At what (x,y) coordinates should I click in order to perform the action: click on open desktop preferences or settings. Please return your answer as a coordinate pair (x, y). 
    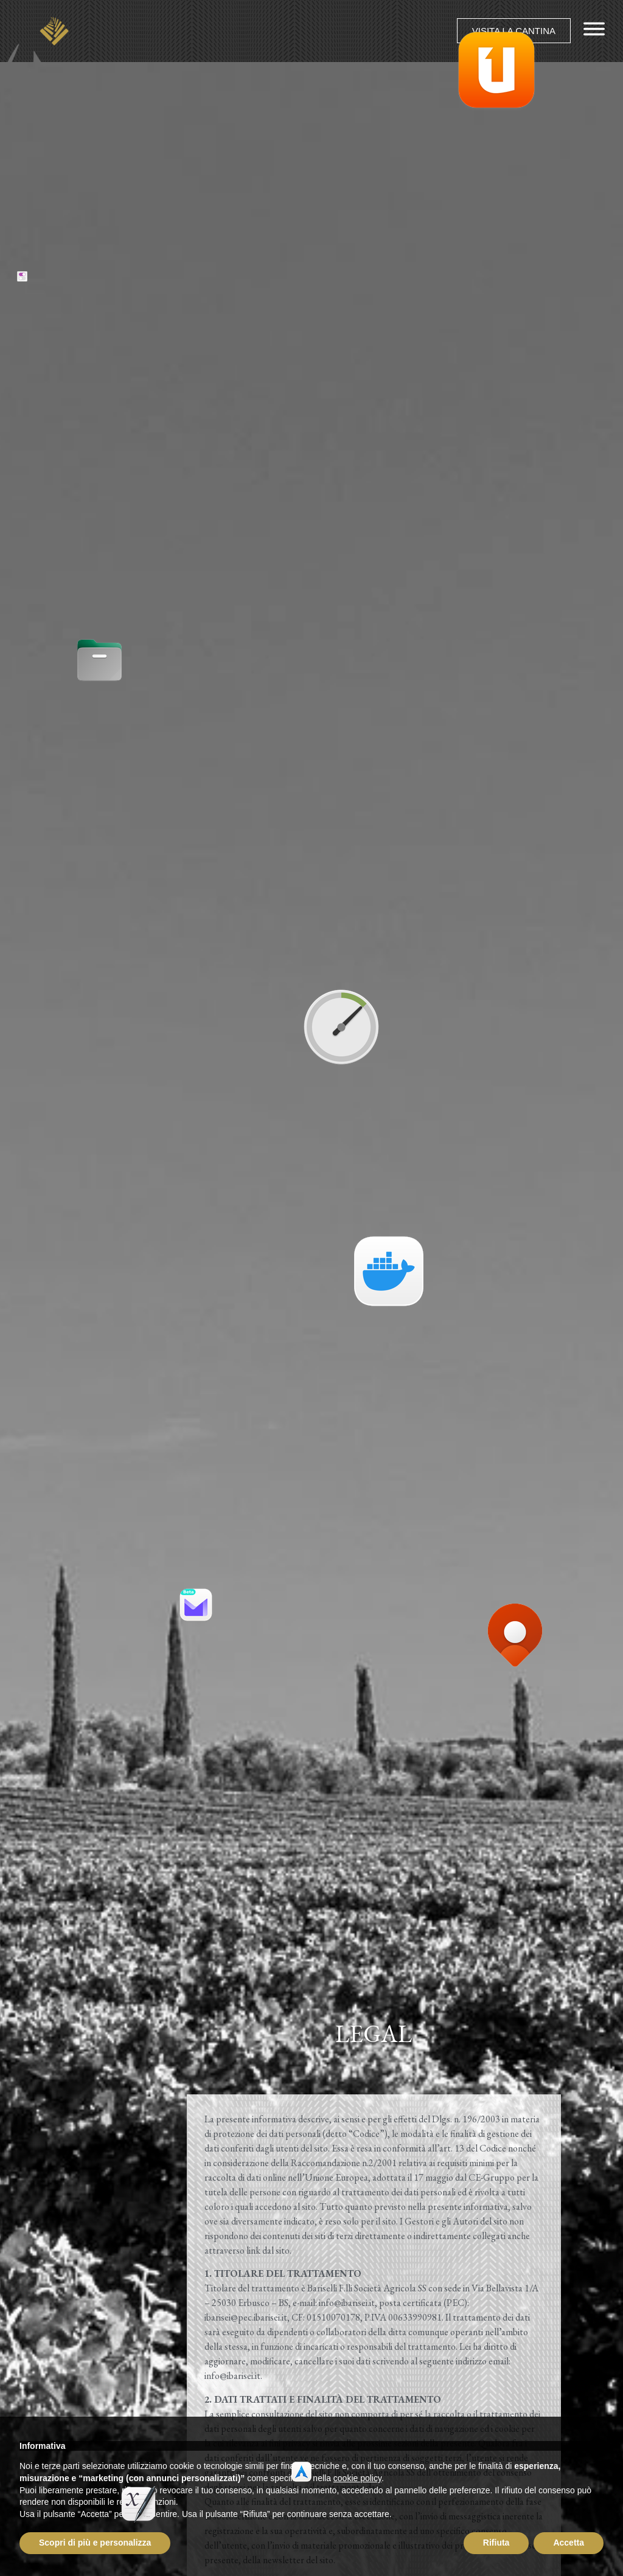
    Looking at the image, I should click on (22, 276).